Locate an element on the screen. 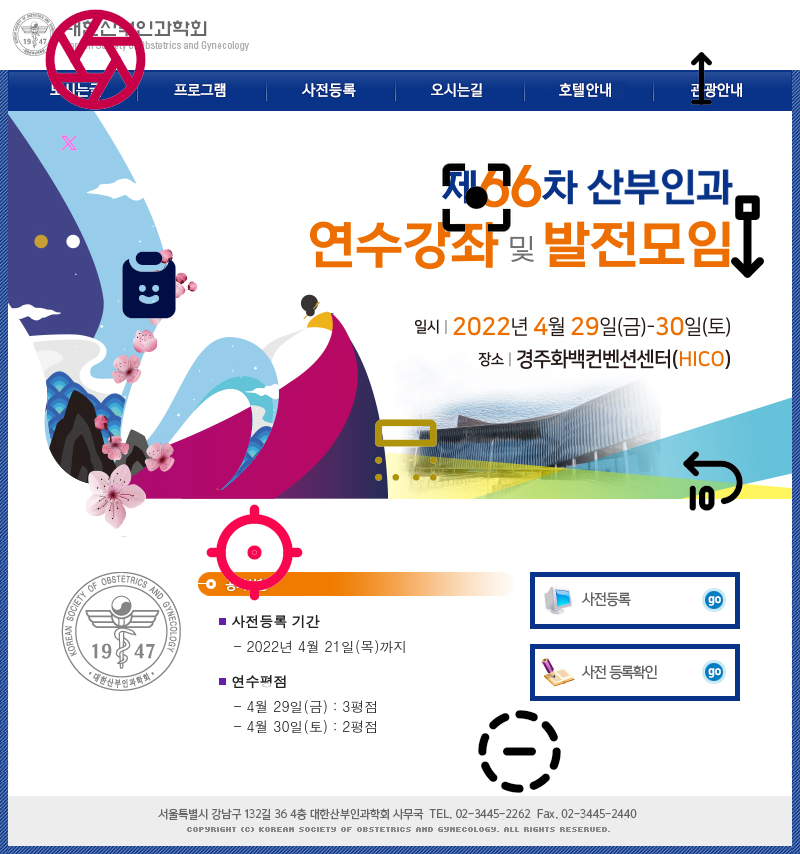 The width and height of the screenshot is (800, 854). view positive feedback or reviews is located at coordinates (149, 285).